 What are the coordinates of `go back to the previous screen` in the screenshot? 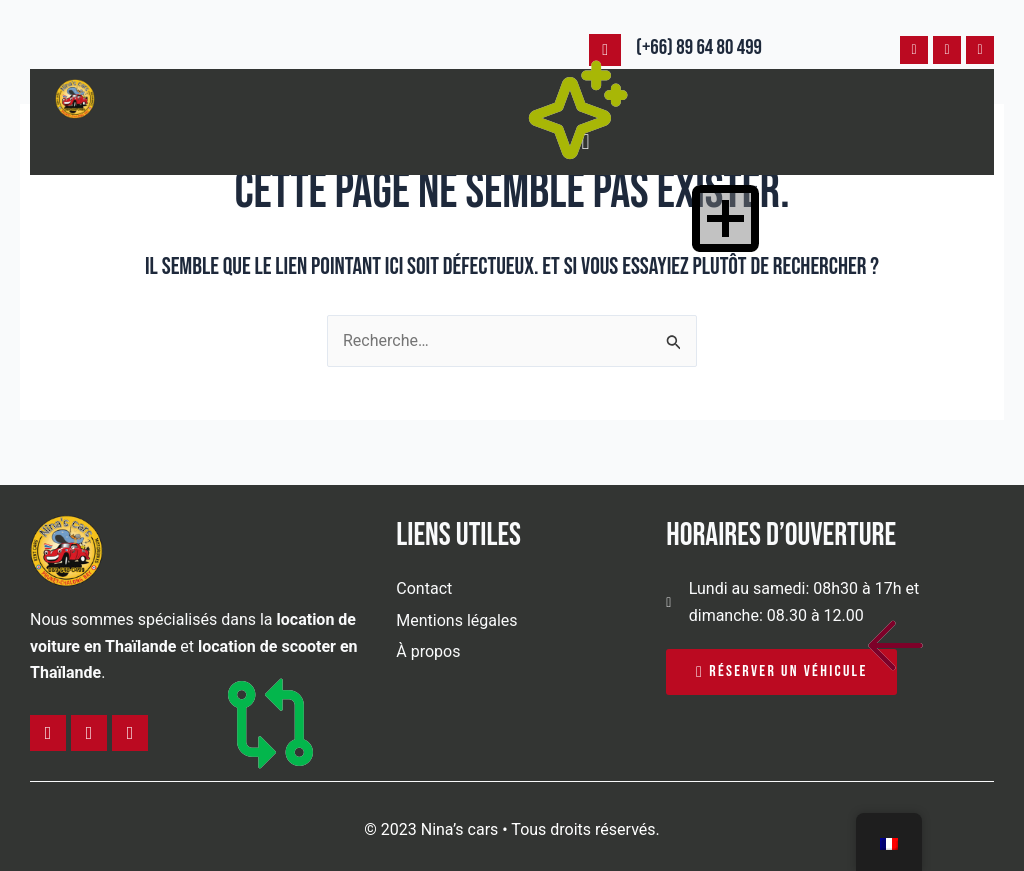 It's located at (895, 645).